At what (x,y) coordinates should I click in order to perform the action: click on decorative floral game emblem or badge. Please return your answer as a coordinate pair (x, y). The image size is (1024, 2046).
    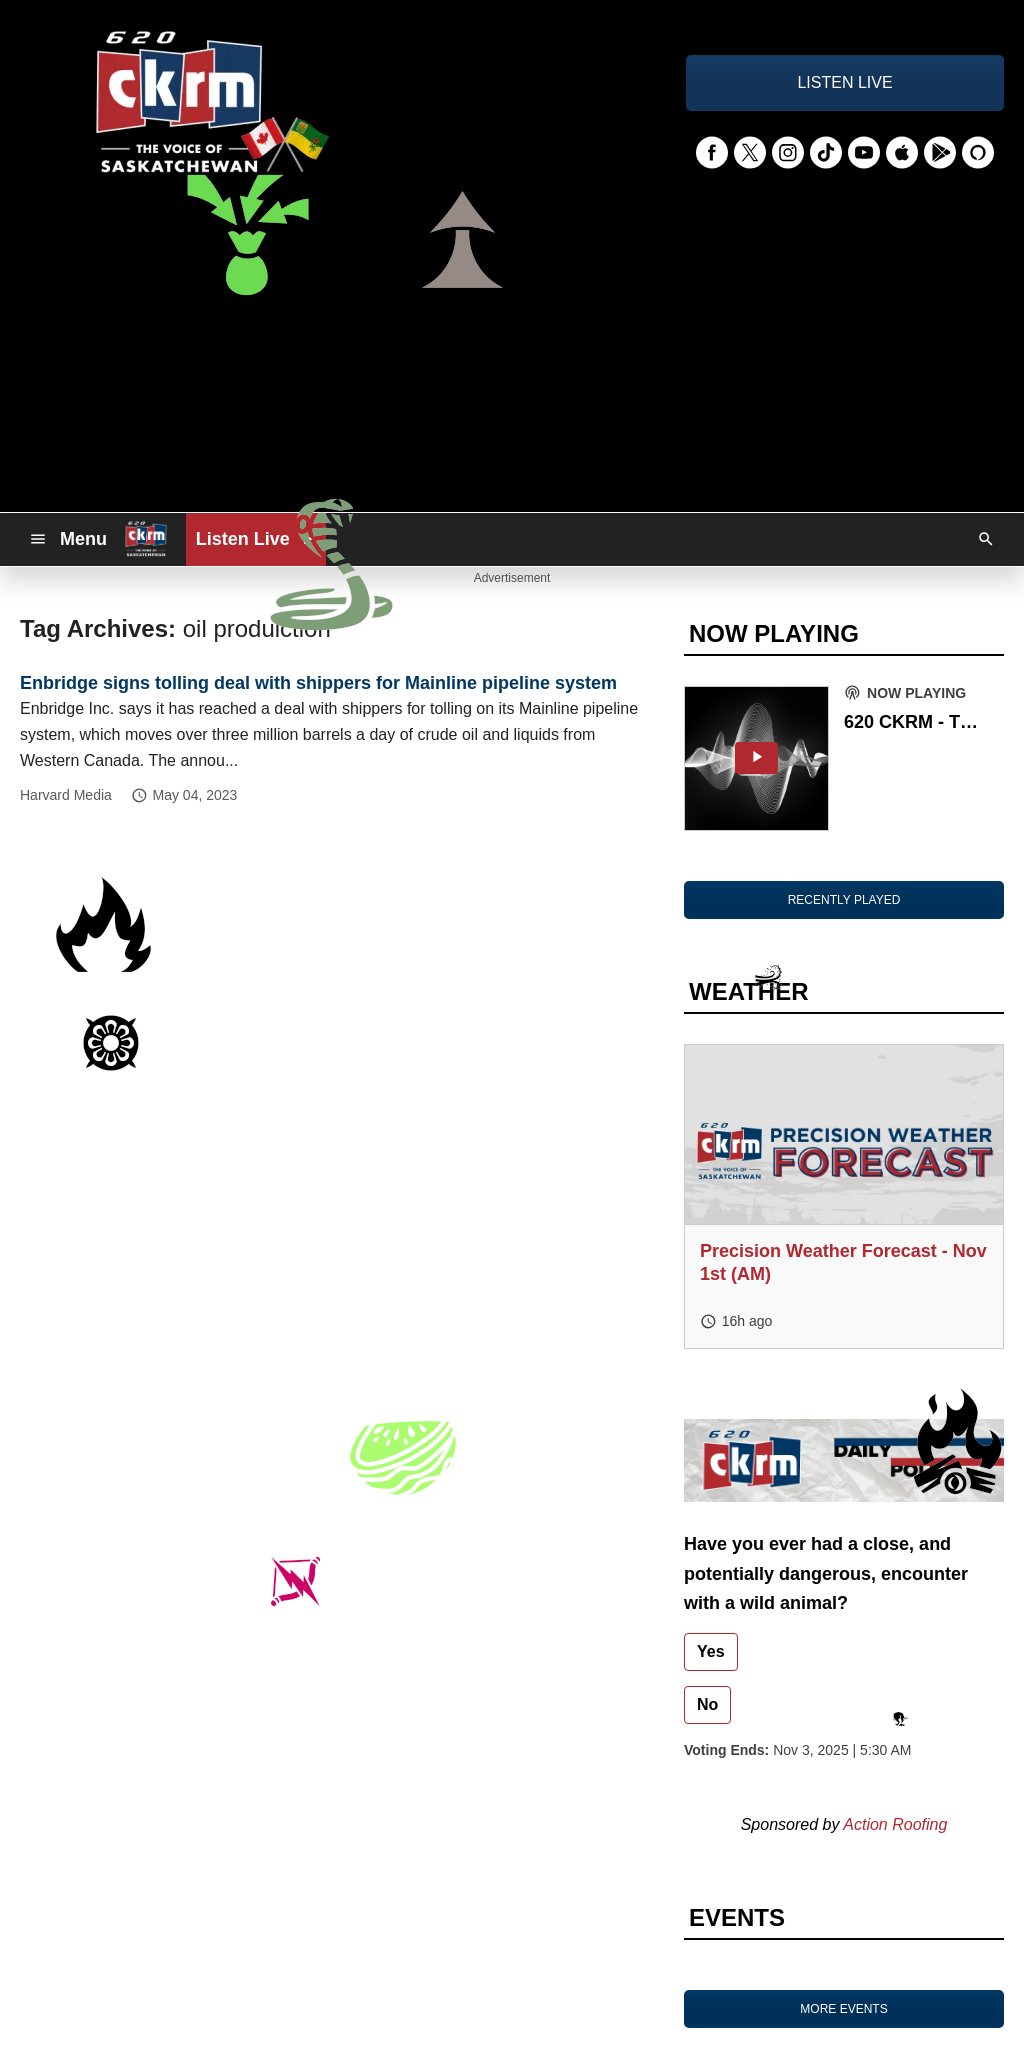
    Looking at the image, I should click on (111, 1043).